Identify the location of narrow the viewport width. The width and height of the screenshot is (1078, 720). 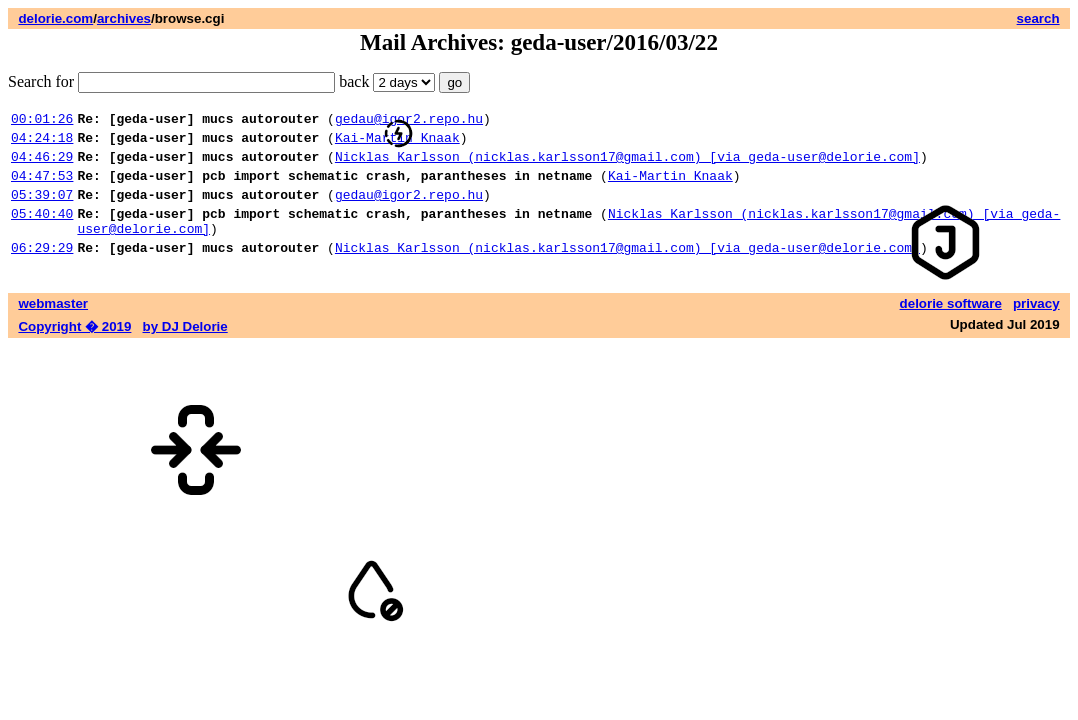
(196, 450).